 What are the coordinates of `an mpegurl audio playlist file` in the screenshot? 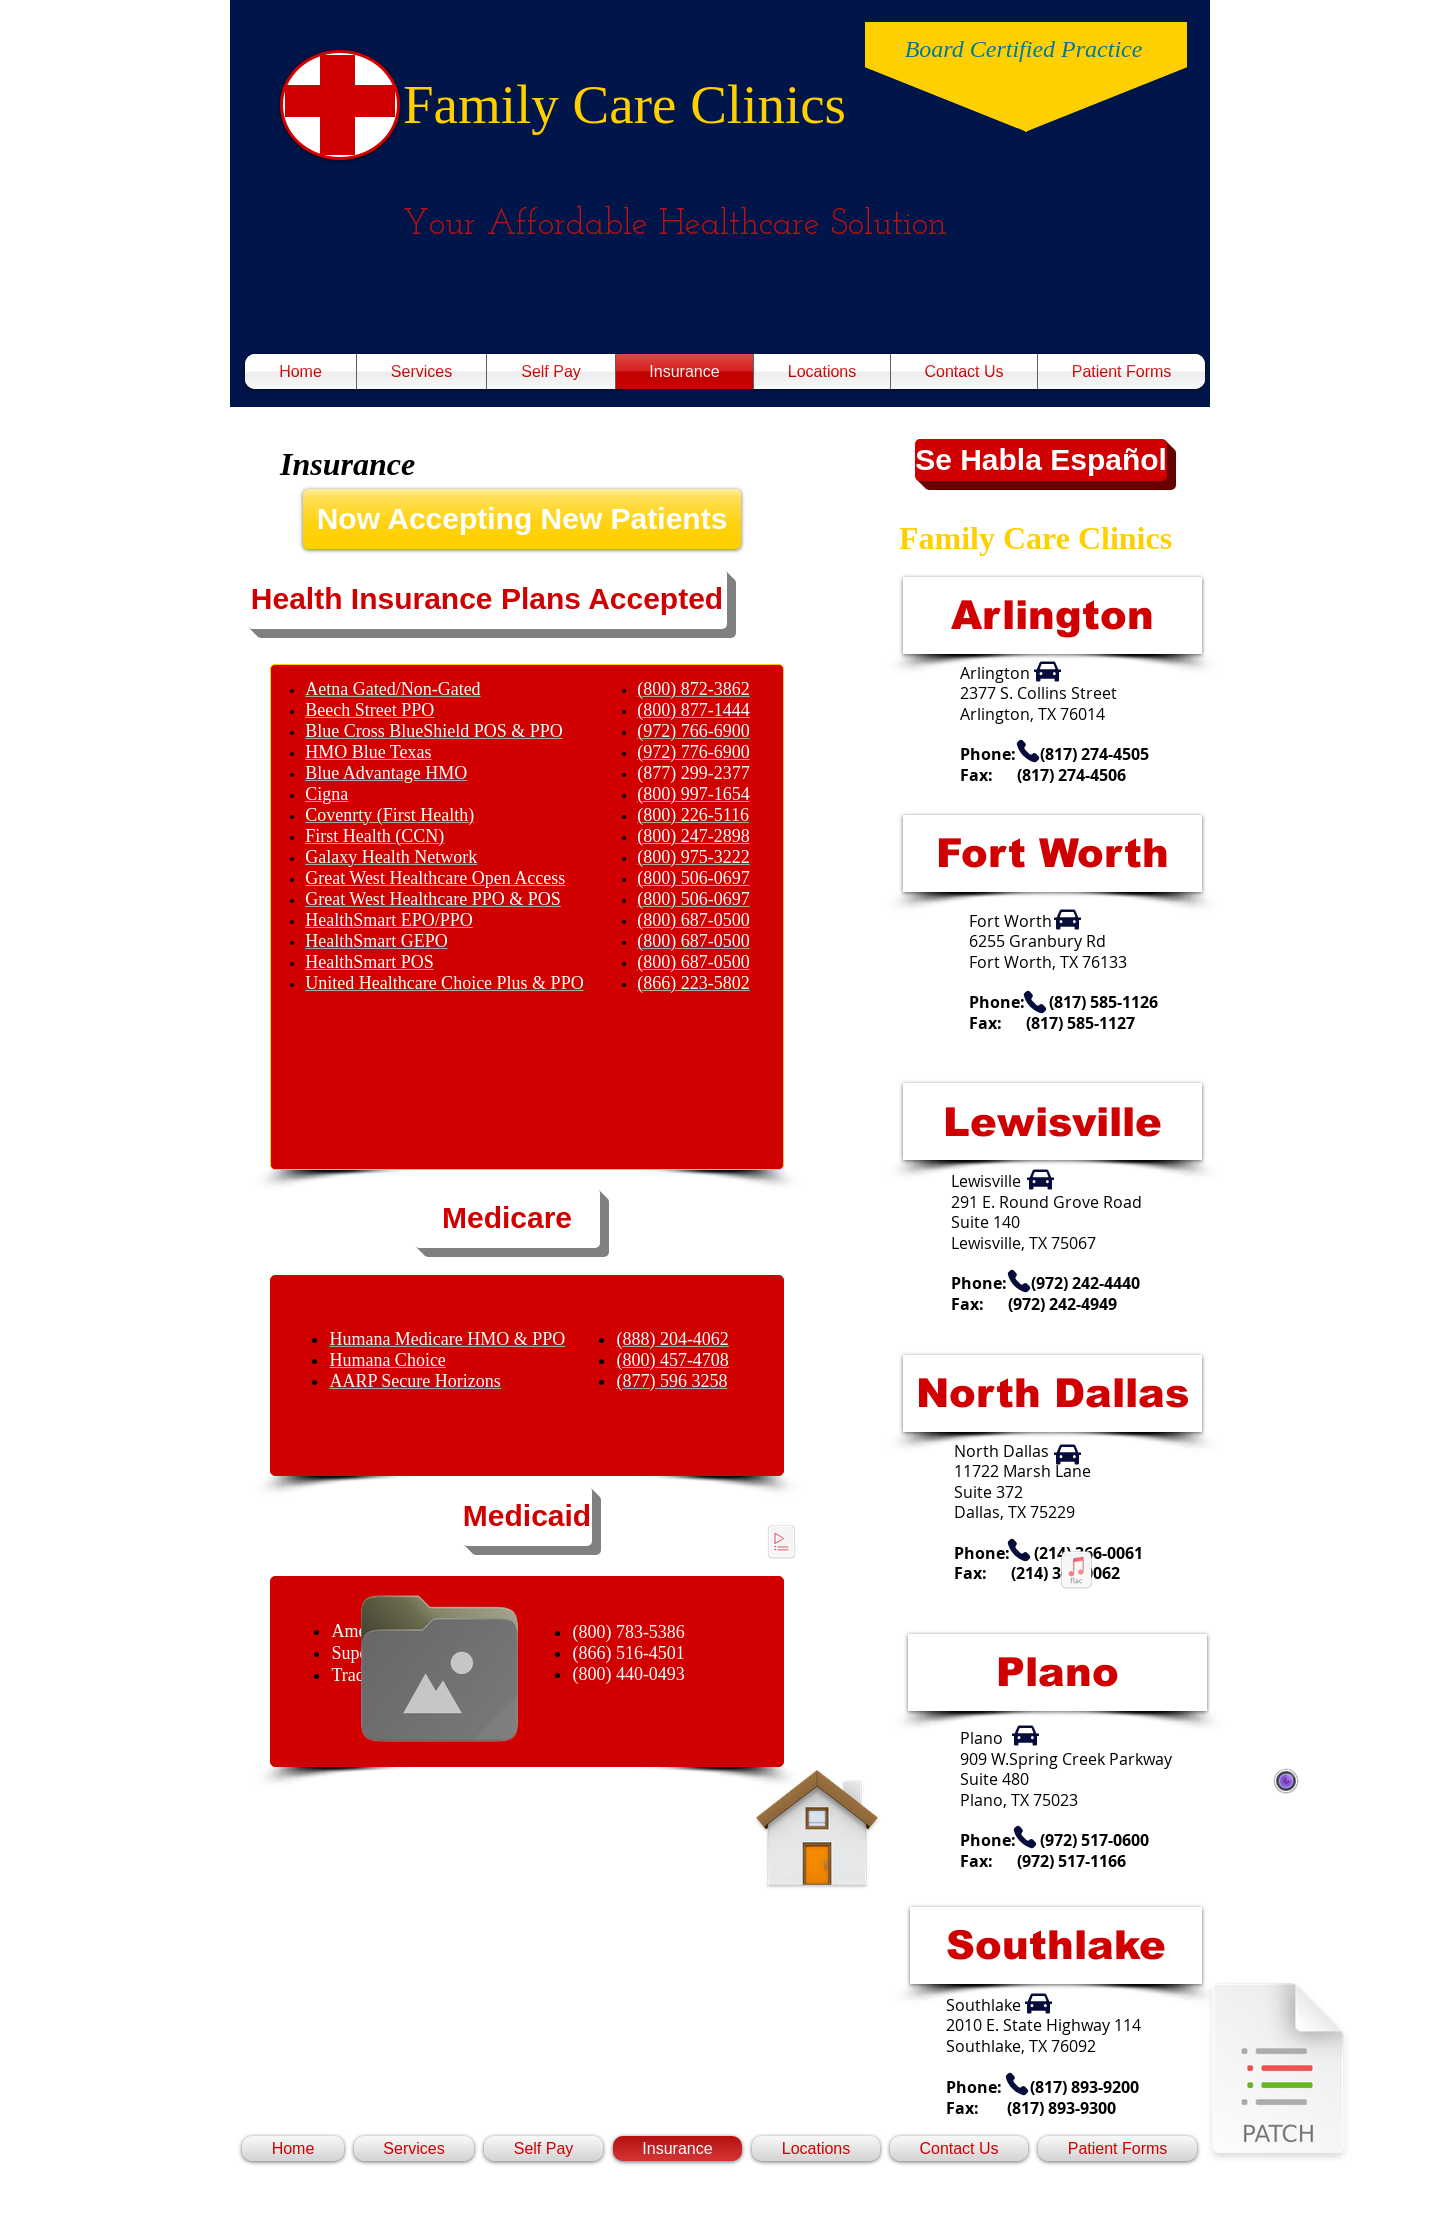 It's located at (781, 1541).